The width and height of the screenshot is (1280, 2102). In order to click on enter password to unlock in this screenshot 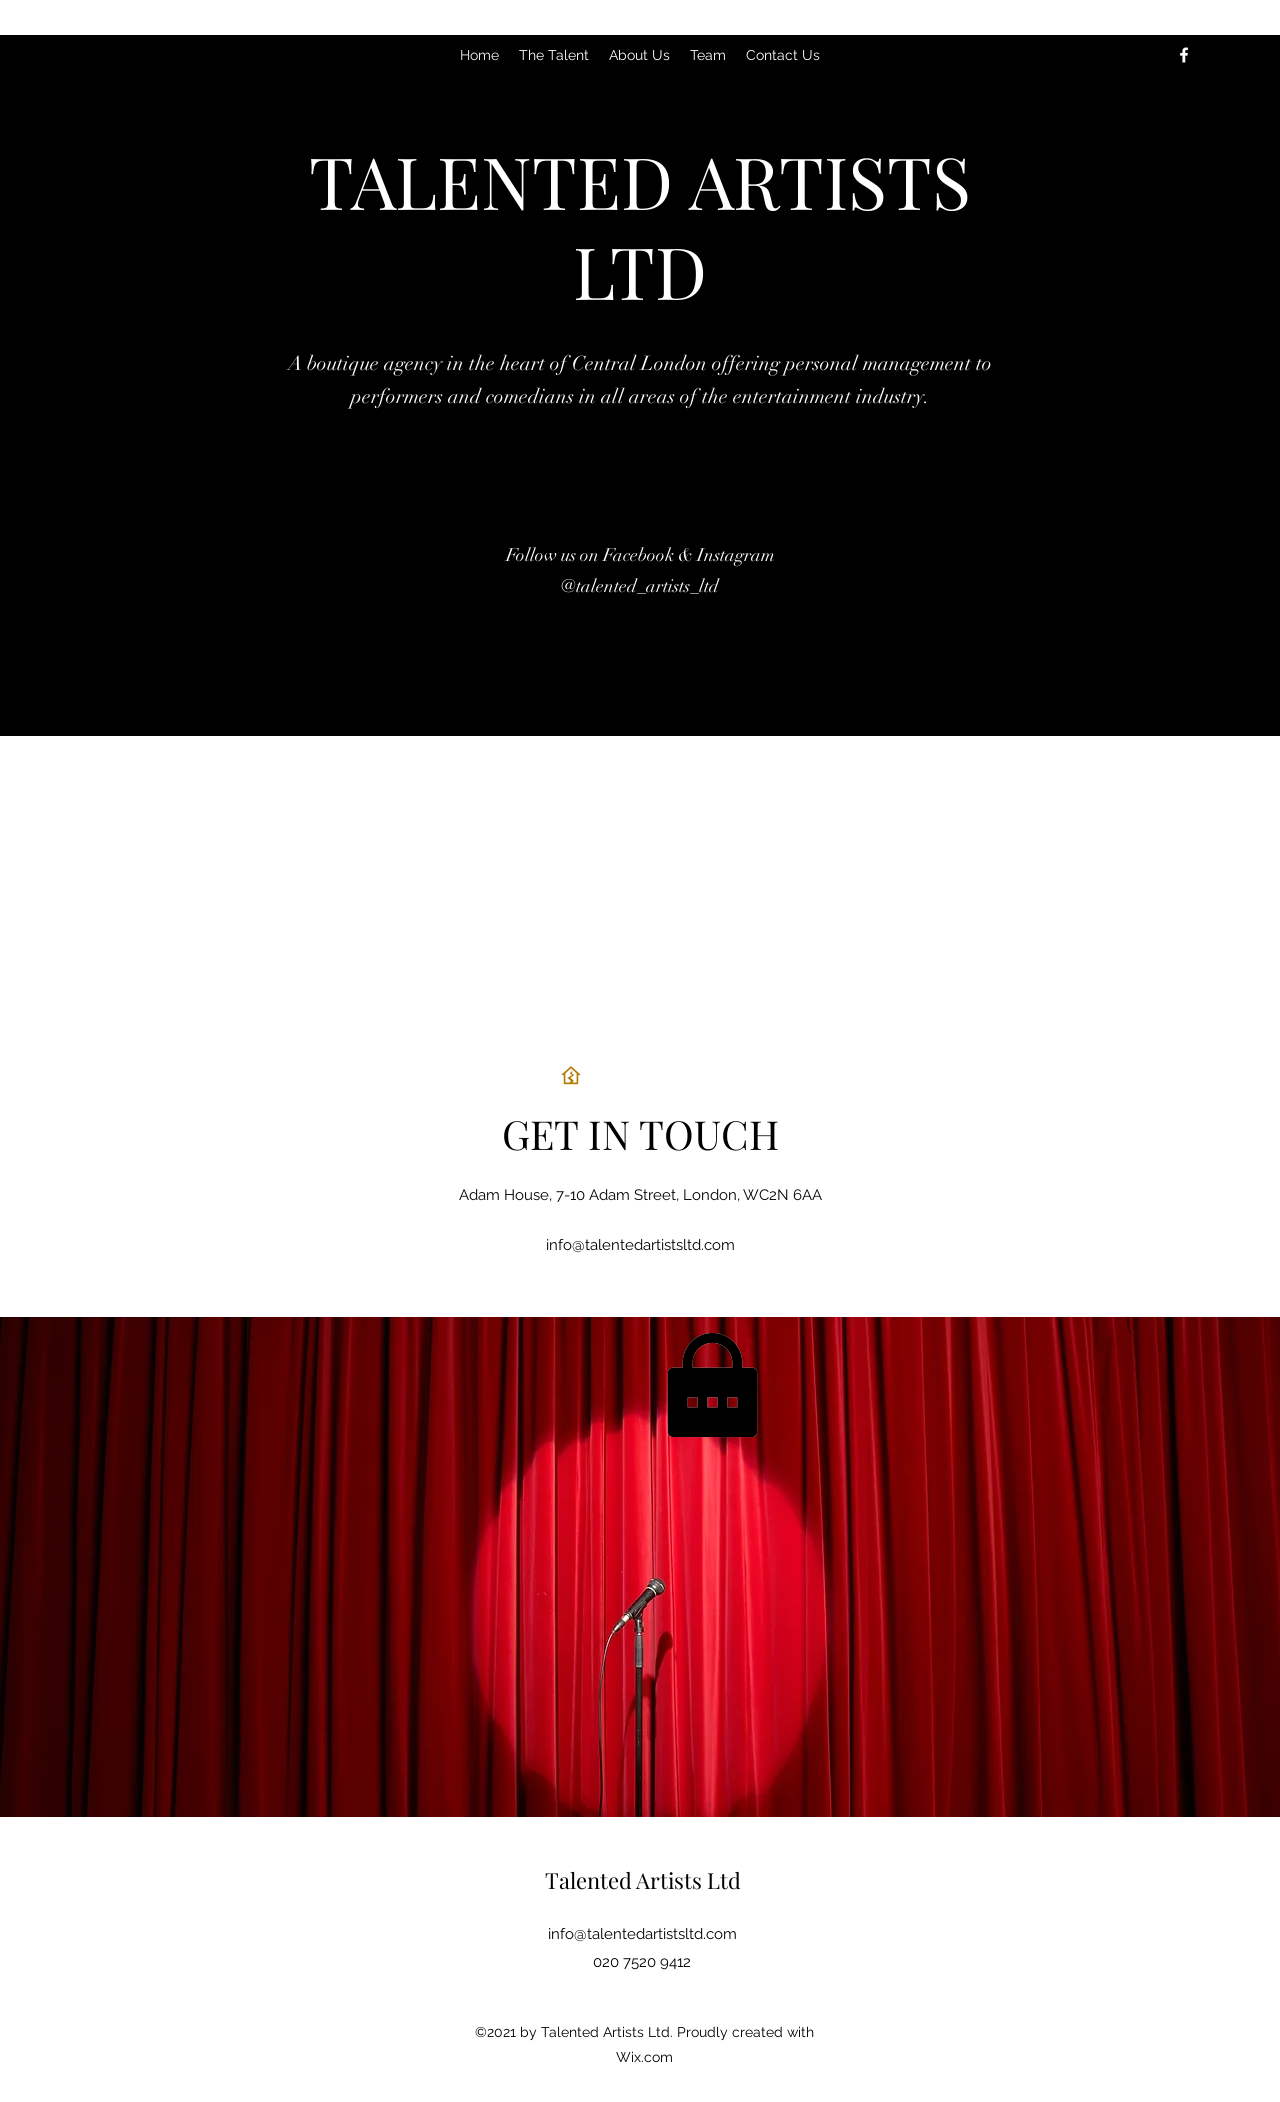, I will do `click(712, 1387)`.